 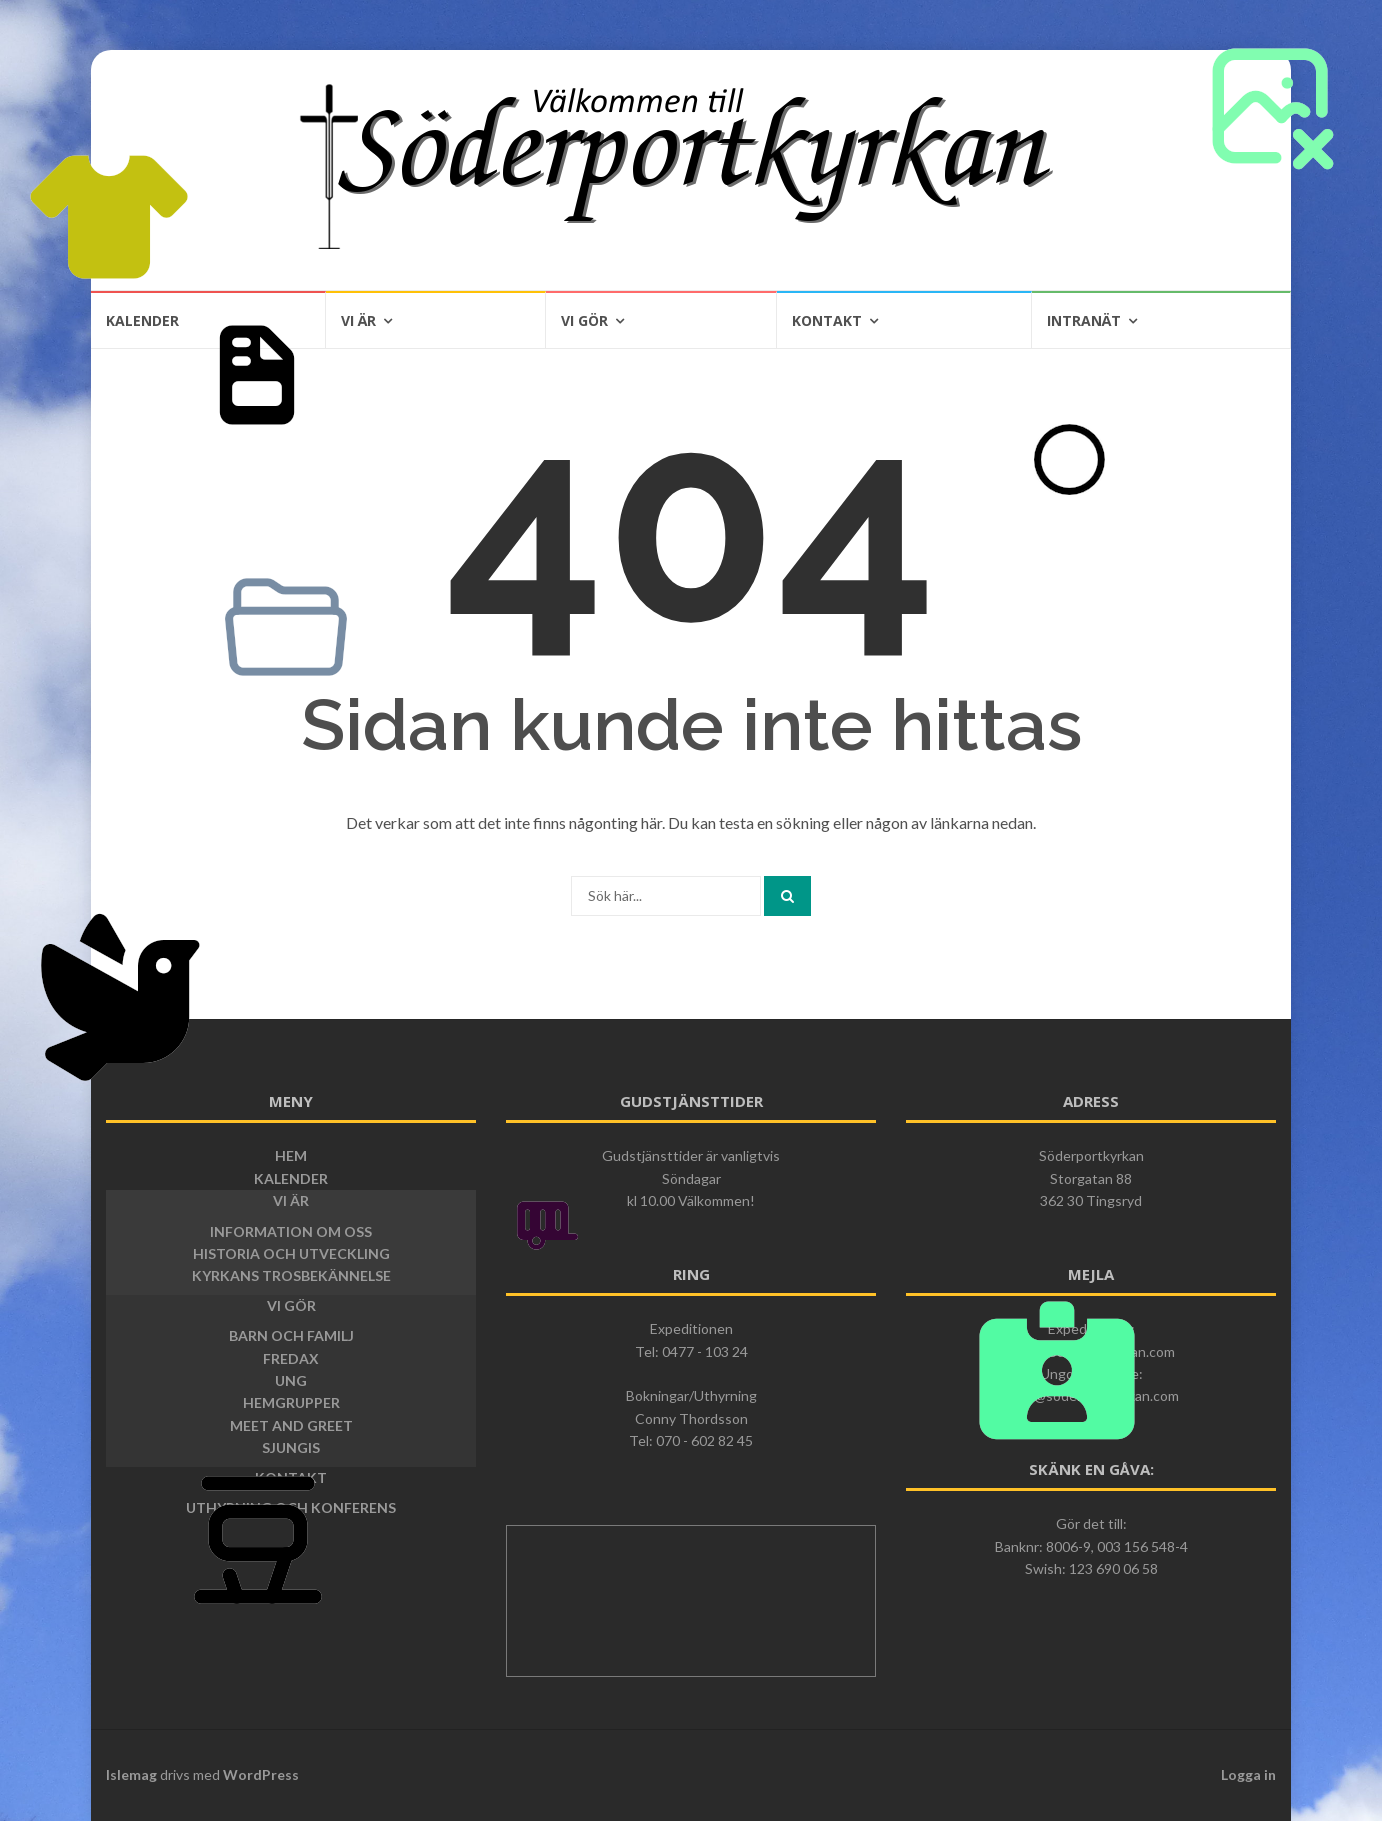 What do you see at coordinates (1270, 106) in the screenshot?
I see `remove or delete a photo` at bounding box center [1270, 106].